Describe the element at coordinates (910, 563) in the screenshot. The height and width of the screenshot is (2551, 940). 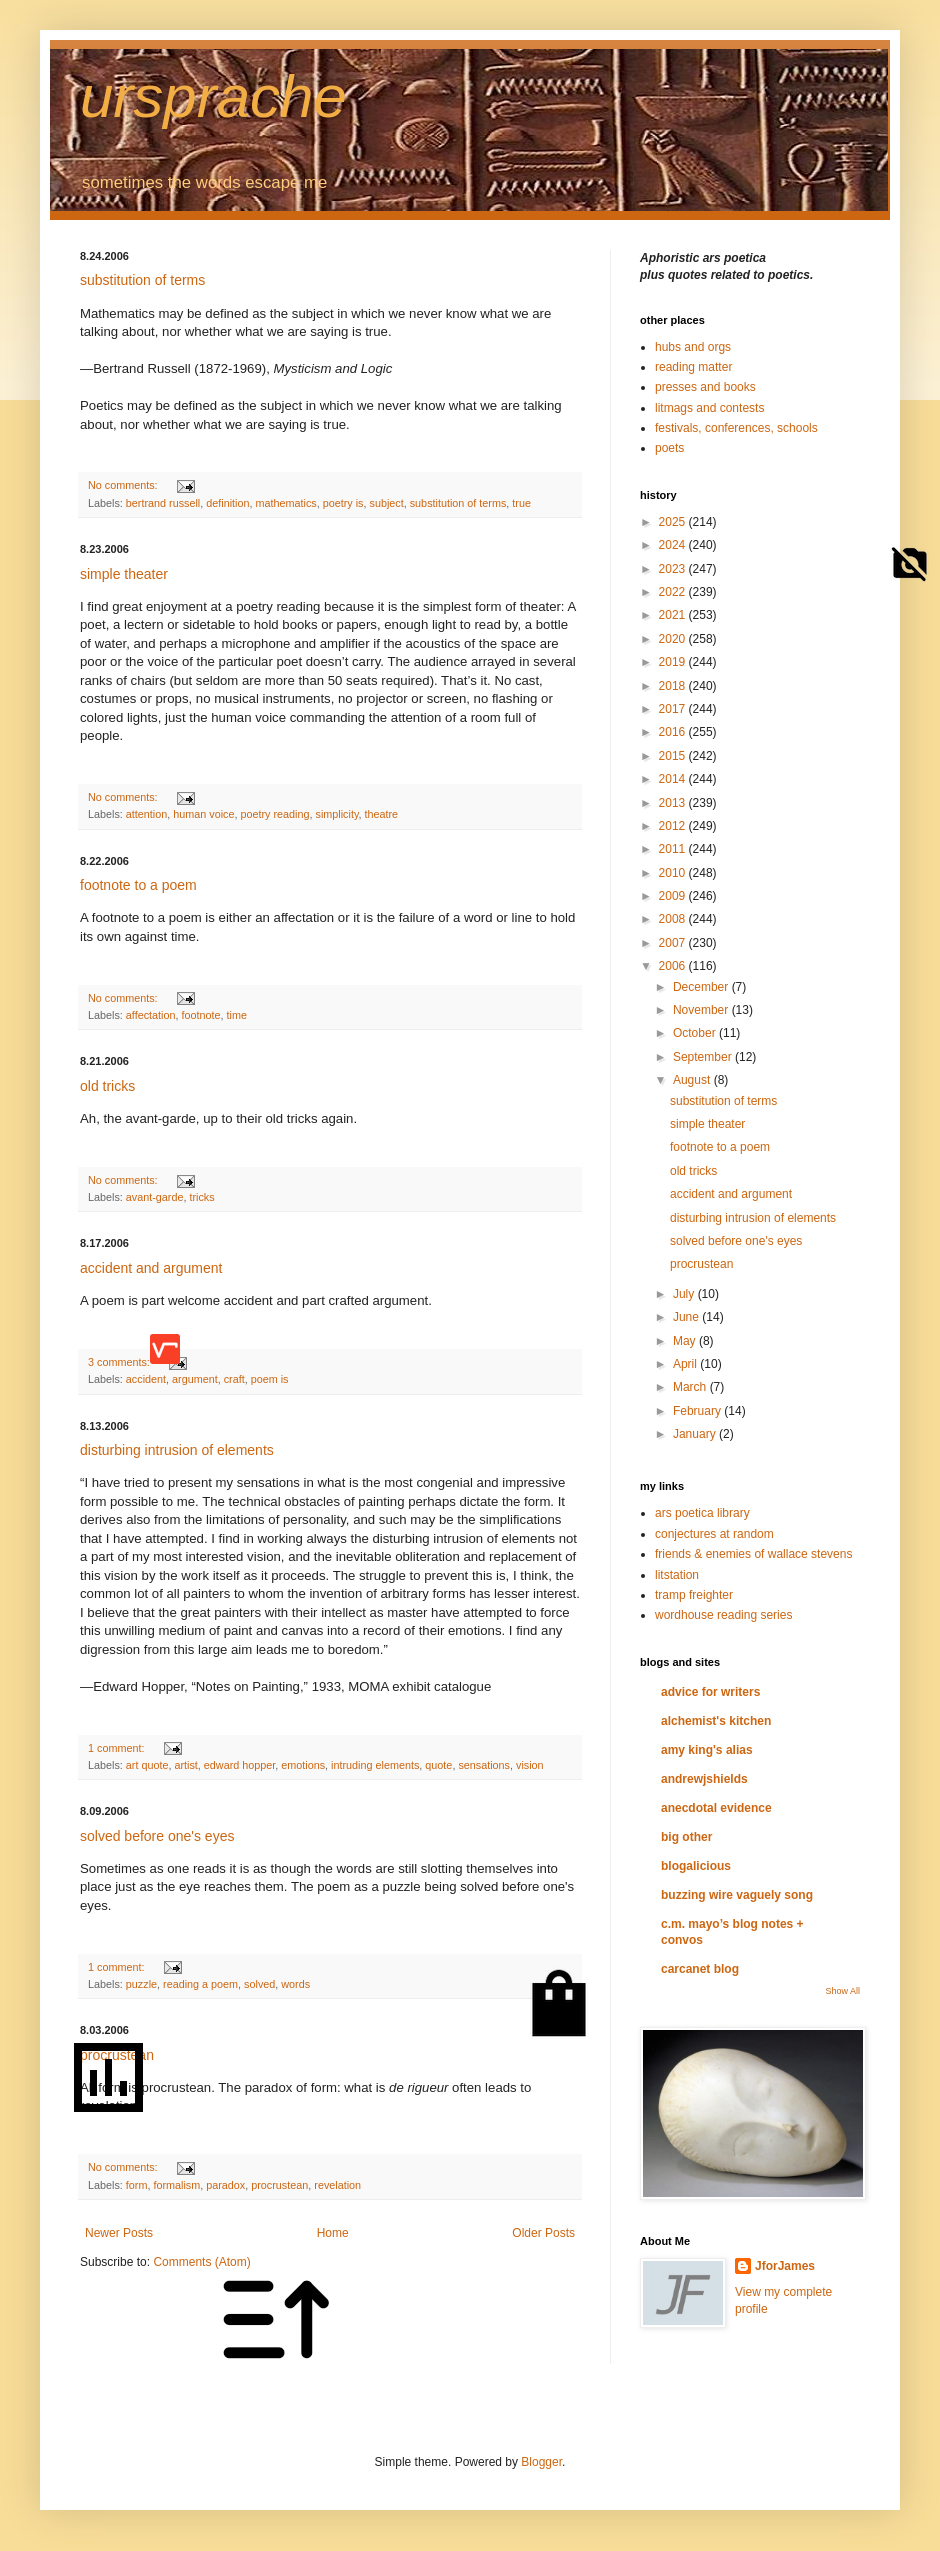
I see `photography not allowed in this area` at that location.